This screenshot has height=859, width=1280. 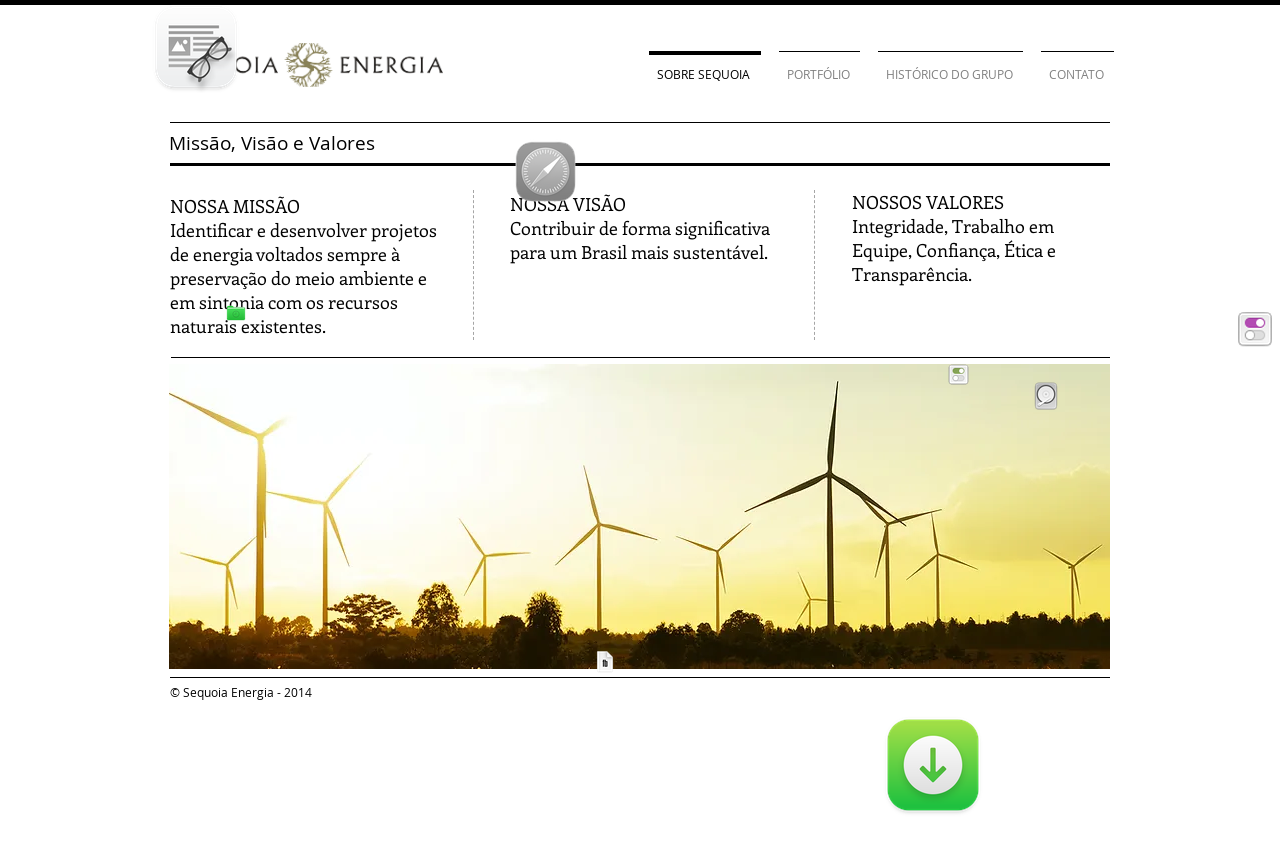 What do you see at coordinates (933, 765) in the screenshot?
I see `open uget download manager` at bounding box center [933, 765].